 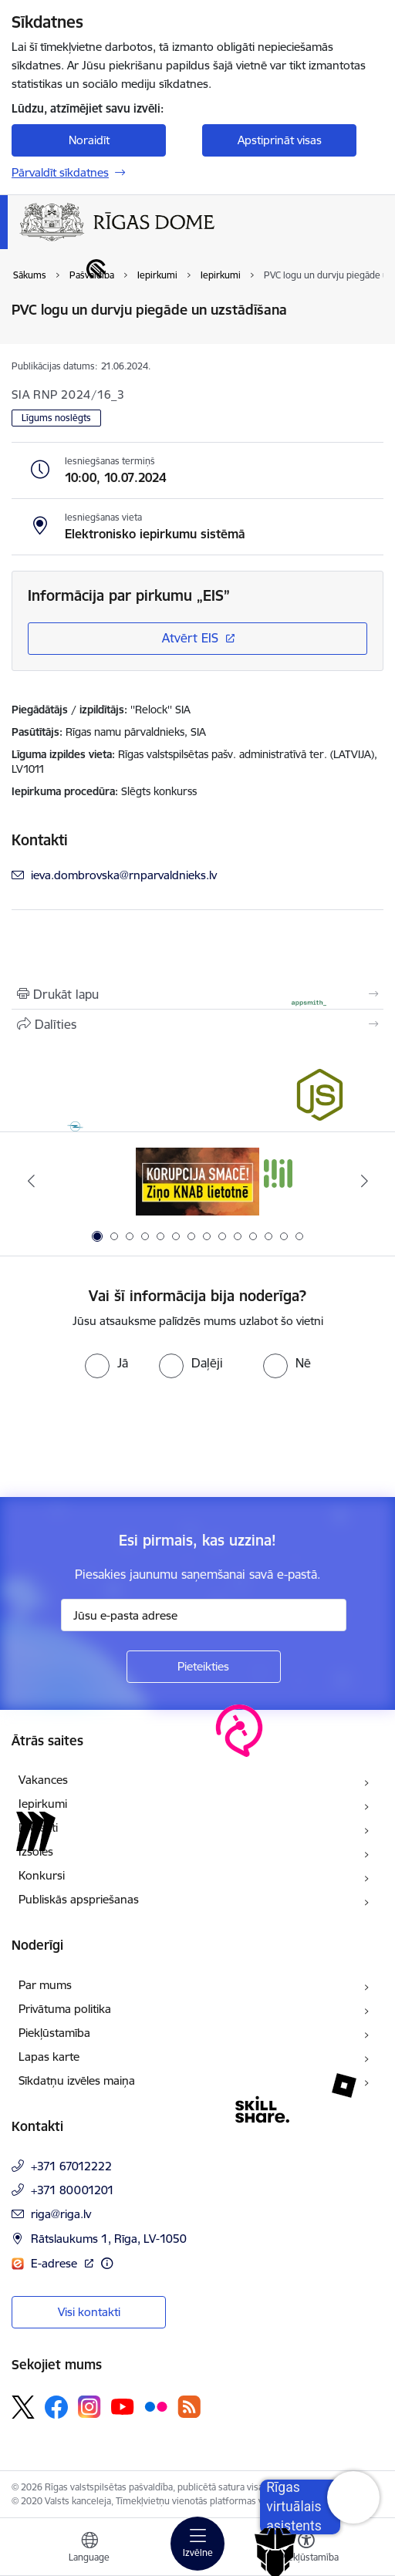 What do you see at coordinates (278, 1173) in the screenshot?
I see `mediapipe framework or SDK integration` at bounding box center [278, 1173].